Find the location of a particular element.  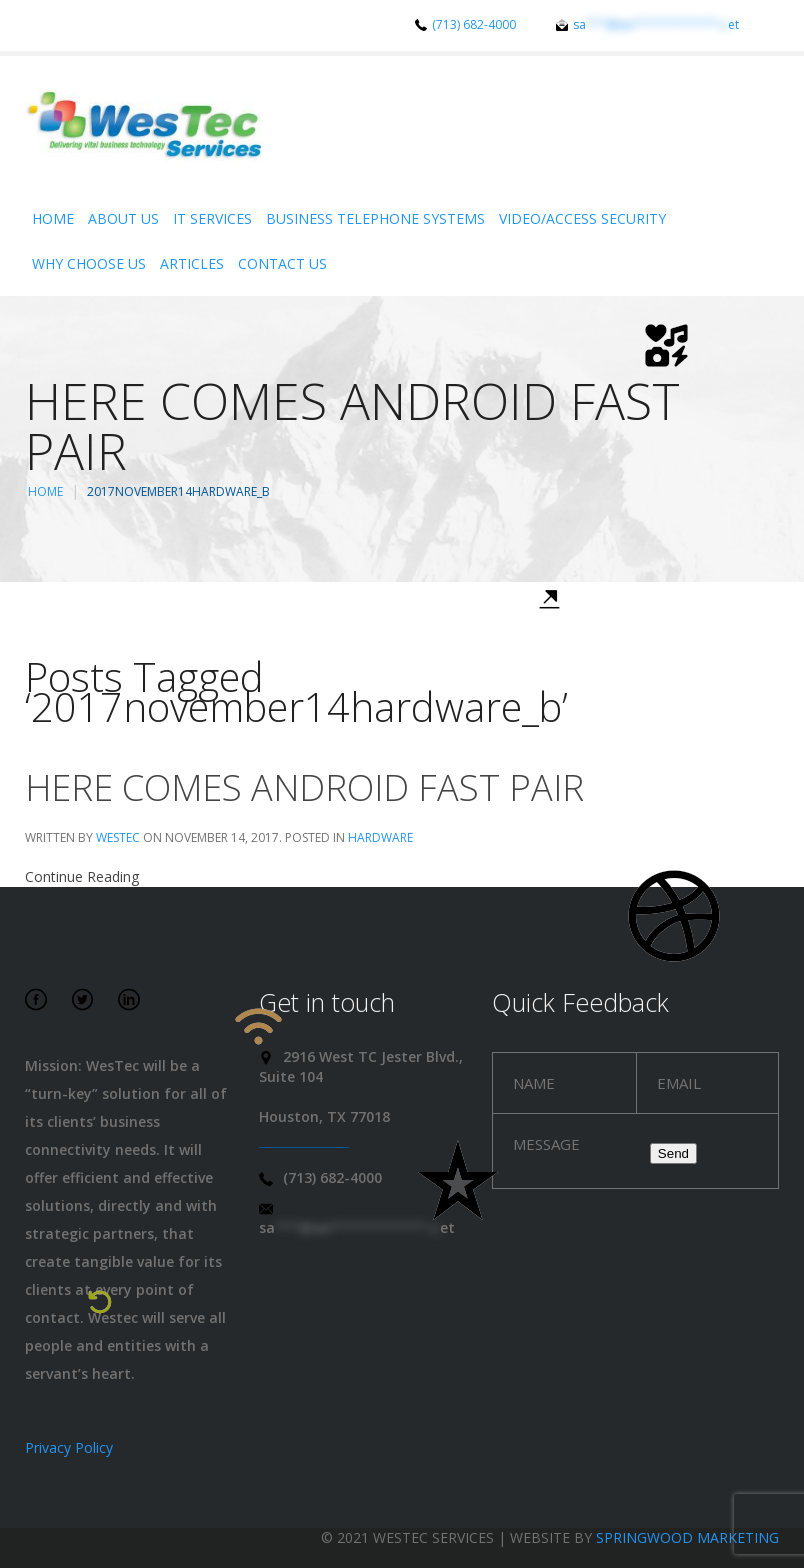

open link in new window is located at coordinates (549, 598).